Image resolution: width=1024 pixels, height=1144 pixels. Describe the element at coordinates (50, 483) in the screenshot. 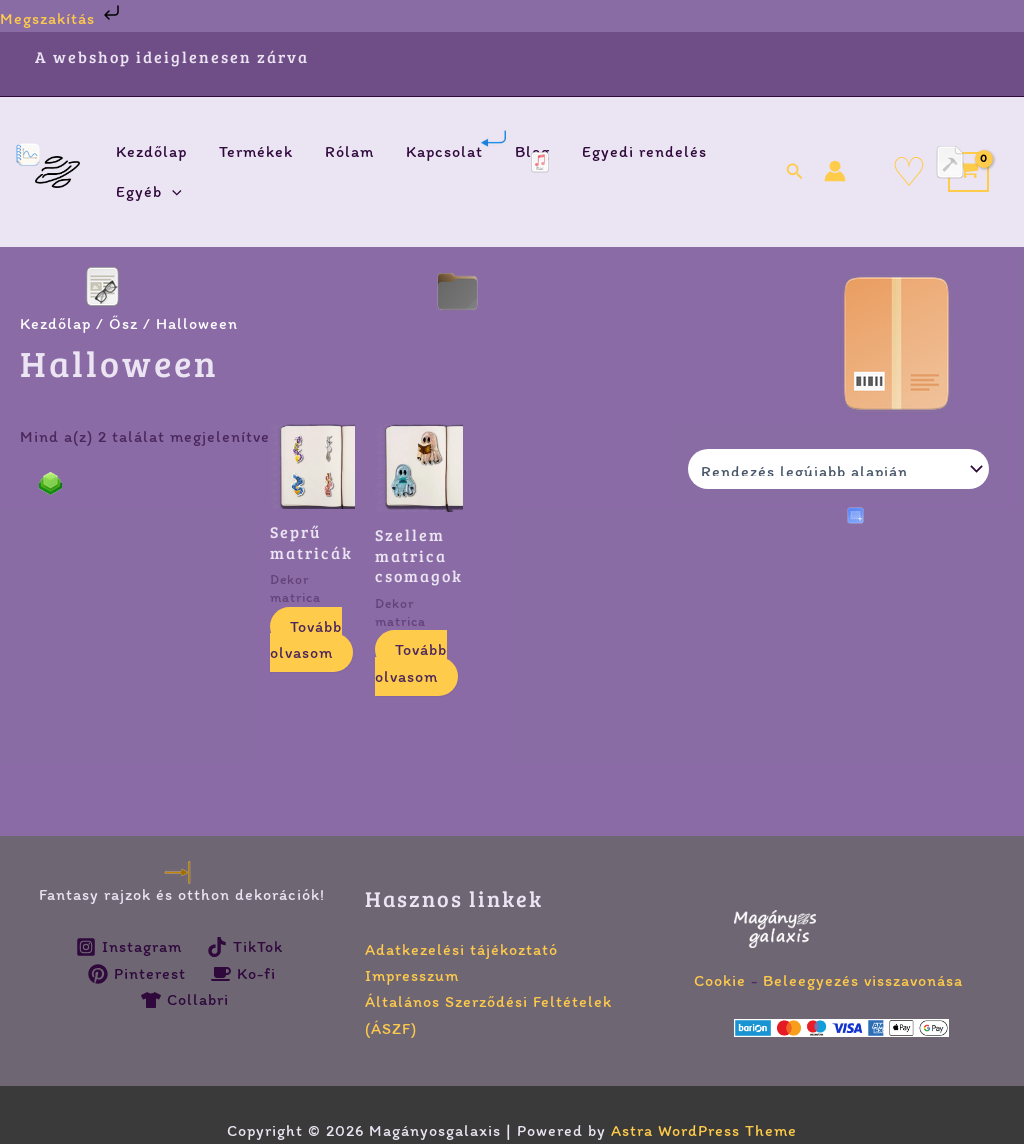

I see `open the visualize app` at that location.